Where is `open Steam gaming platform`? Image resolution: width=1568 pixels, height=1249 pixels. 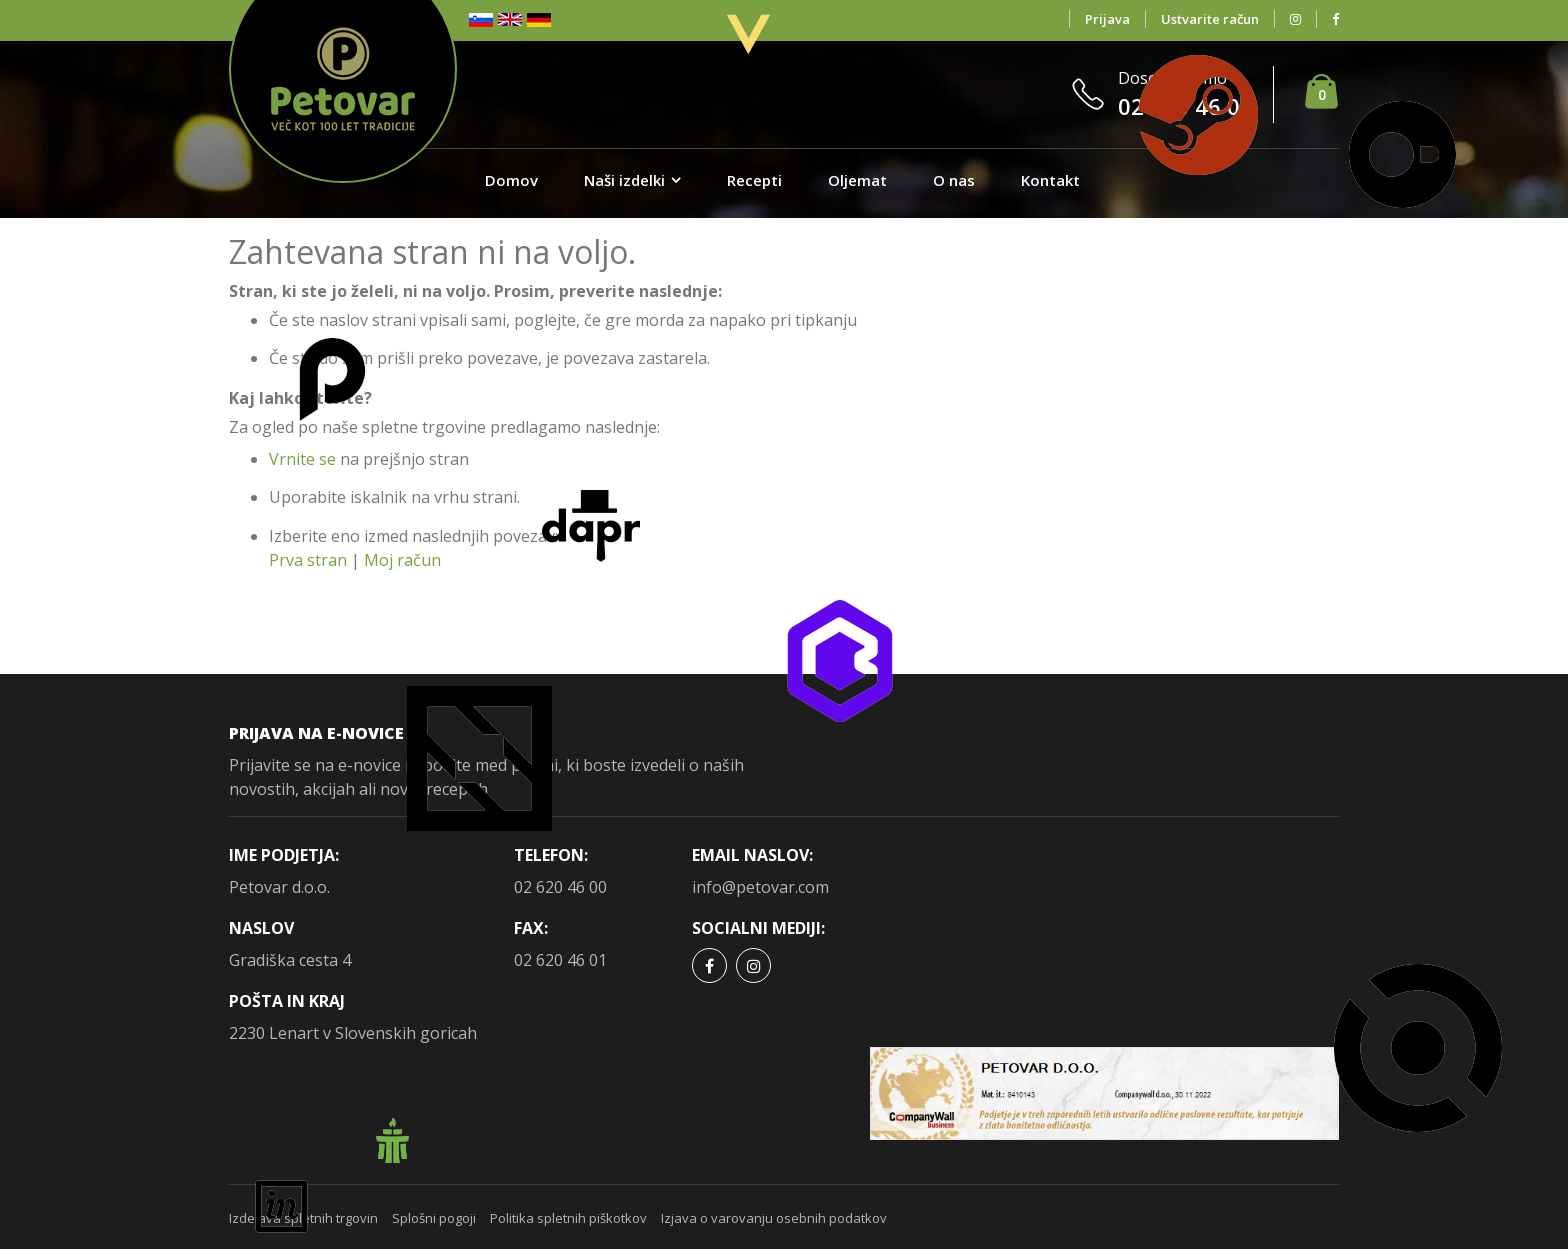 open Steam gaming platform is located at coordinates (1198, 115).